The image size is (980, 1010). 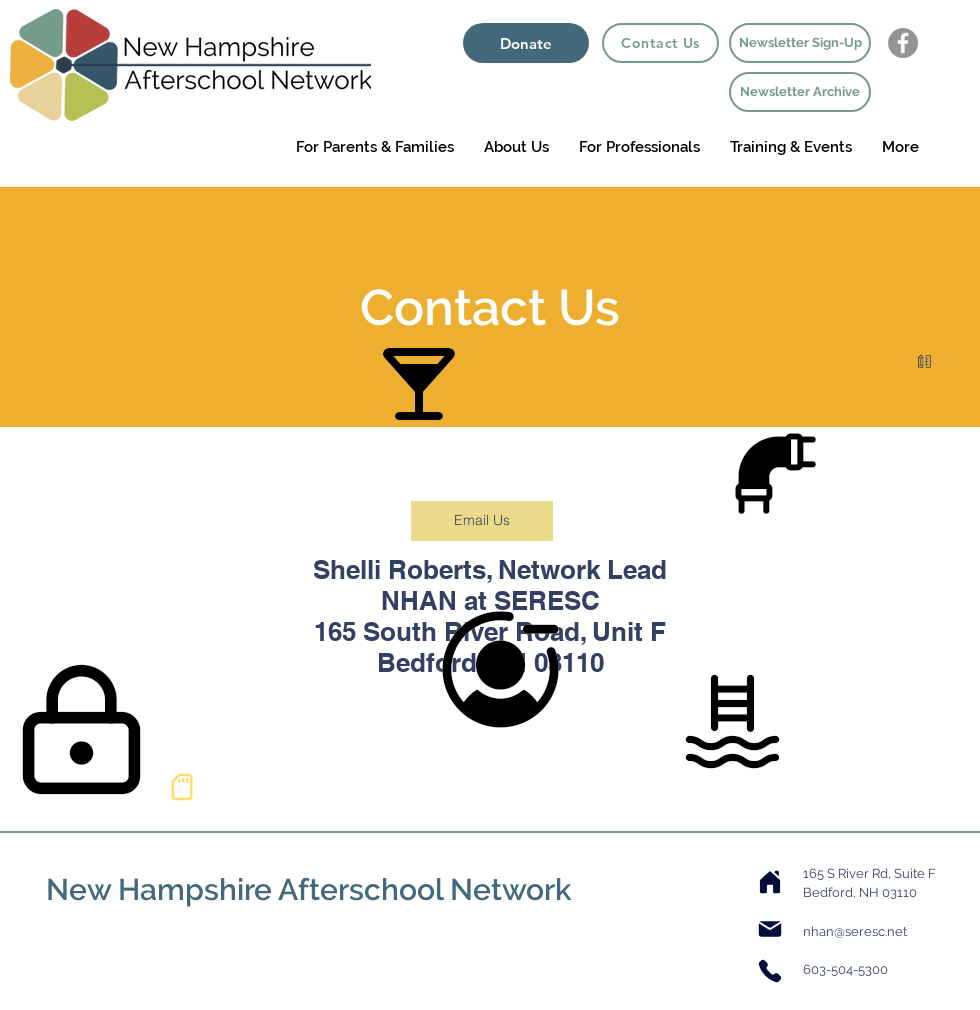 I want to click on plumbing or pipe connection settings, so click(x=772, y=470).